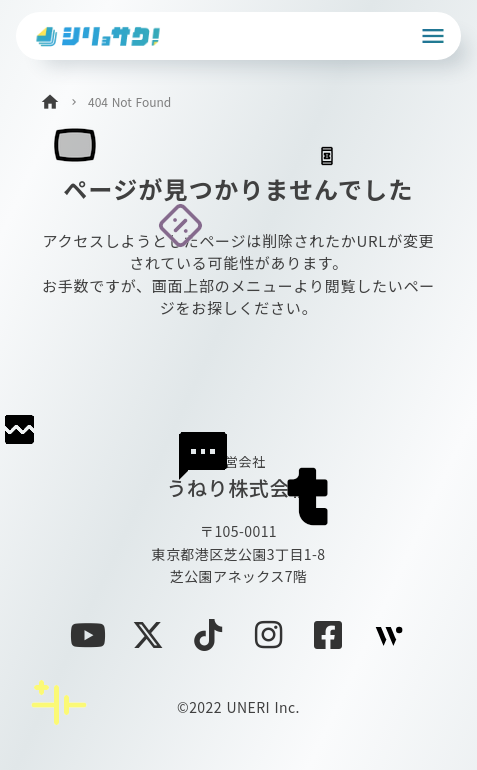  What do you see at coordinates (327, 156) in the screenshot?
I see `book a ticket or reservation online` at bounding box center [327, 156].